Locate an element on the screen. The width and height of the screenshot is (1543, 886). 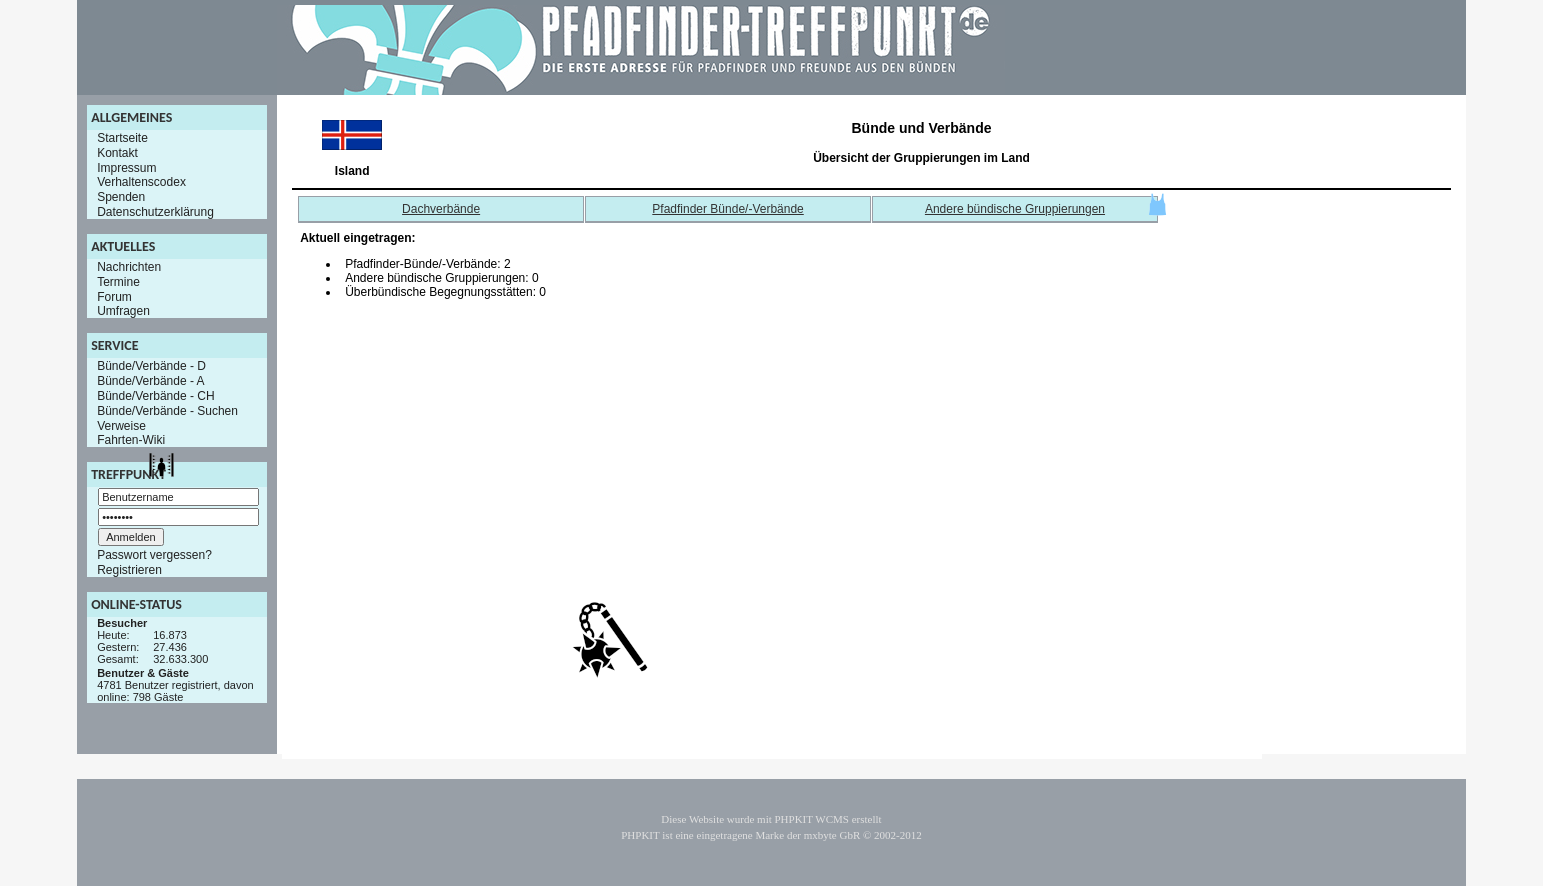
select flail weapon in game inventory is located at coordinates (610, 640).